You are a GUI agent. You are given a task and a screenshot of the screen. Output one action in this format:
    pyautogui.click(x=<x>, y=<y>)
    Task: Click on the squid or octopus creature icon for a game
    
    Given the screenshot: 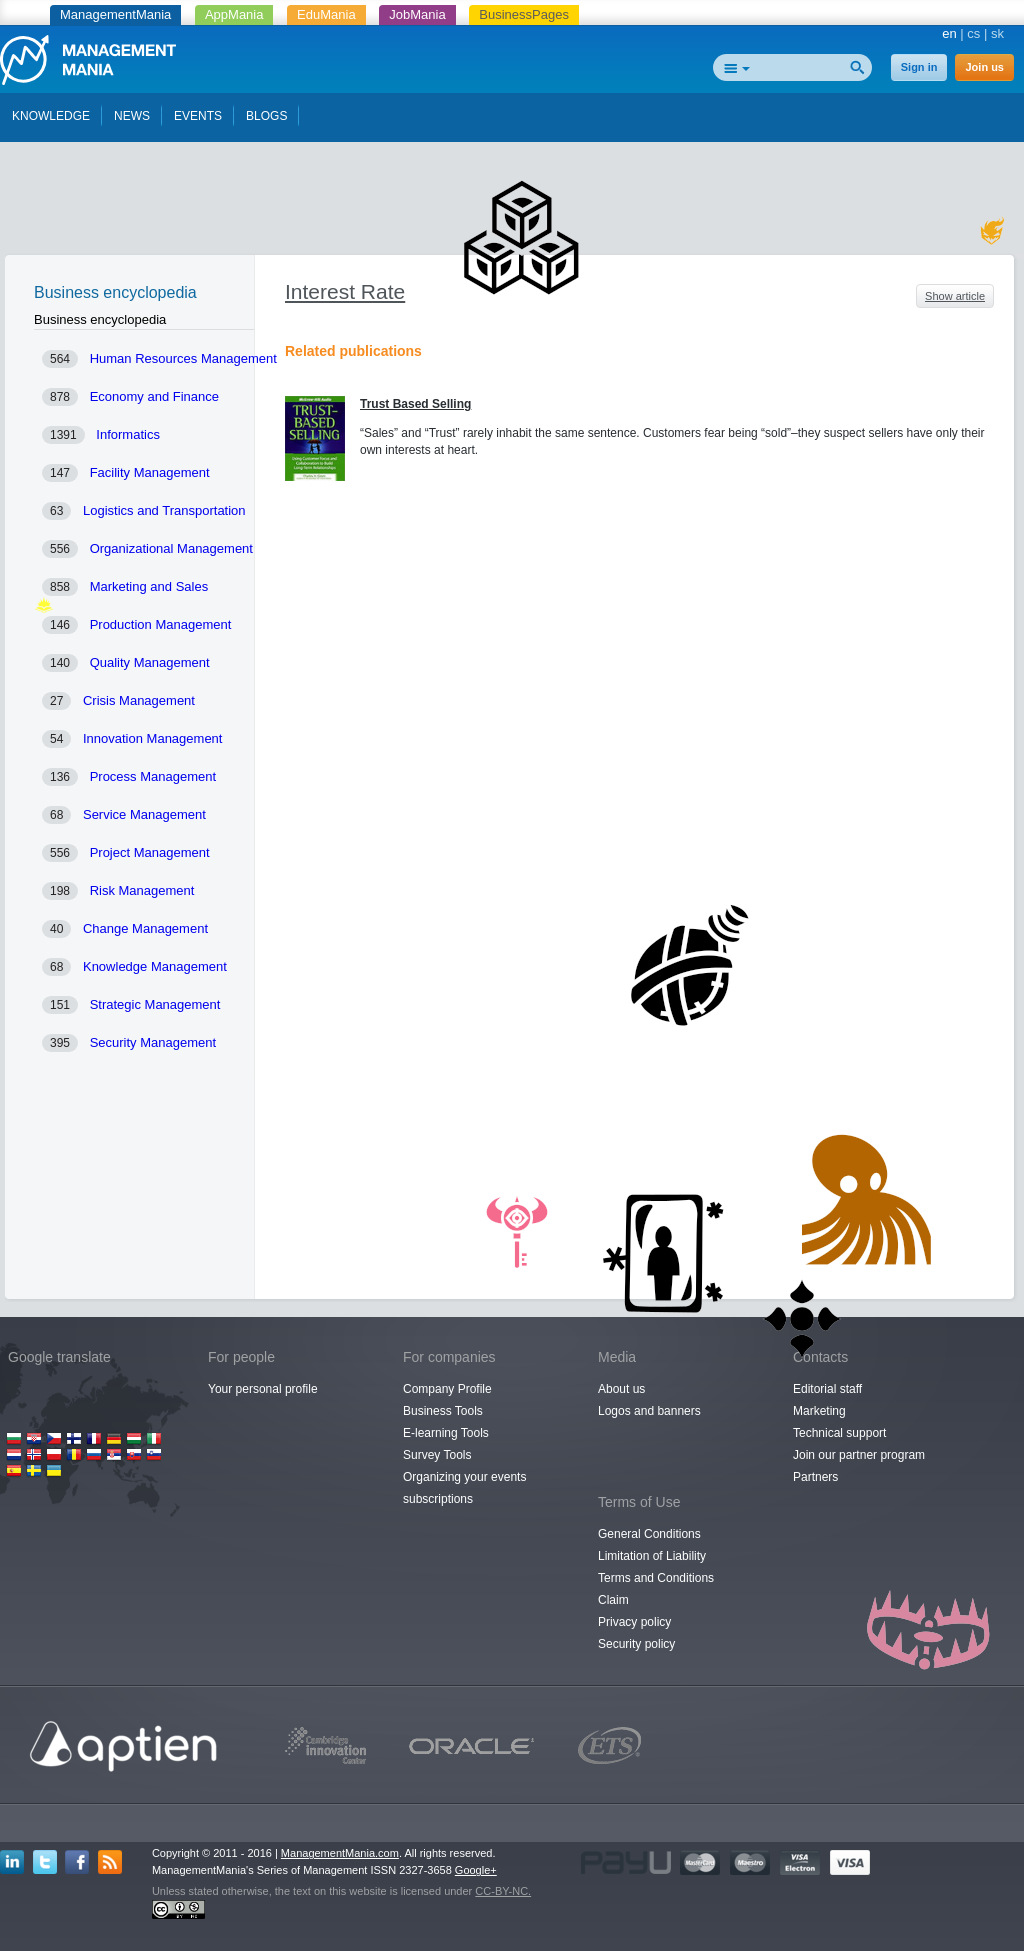 What is the action you would take?
    pyautogui.click(x=866, y=1199)
    